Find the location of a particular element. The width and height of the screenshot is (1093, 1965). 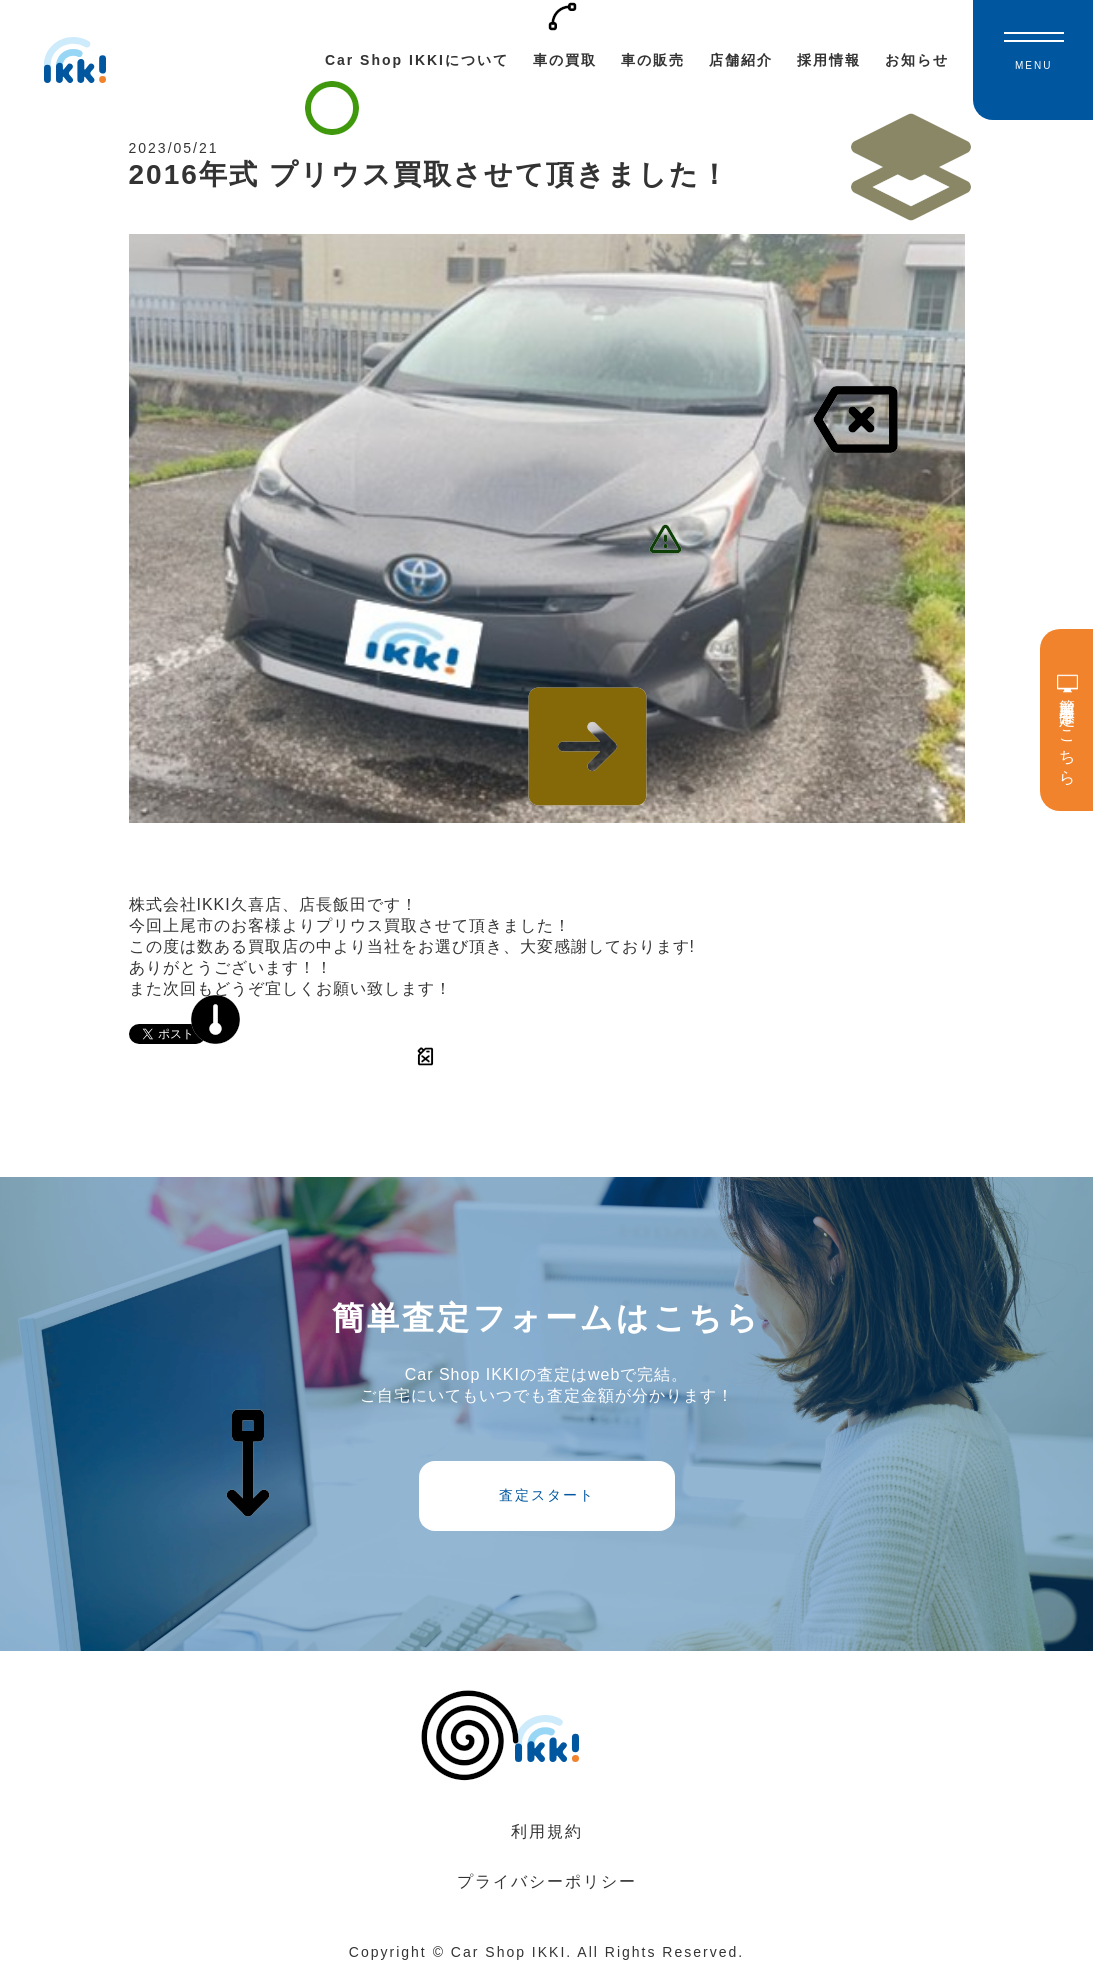

unselected radio button or checkbox option is located at coordinates (332, 108).